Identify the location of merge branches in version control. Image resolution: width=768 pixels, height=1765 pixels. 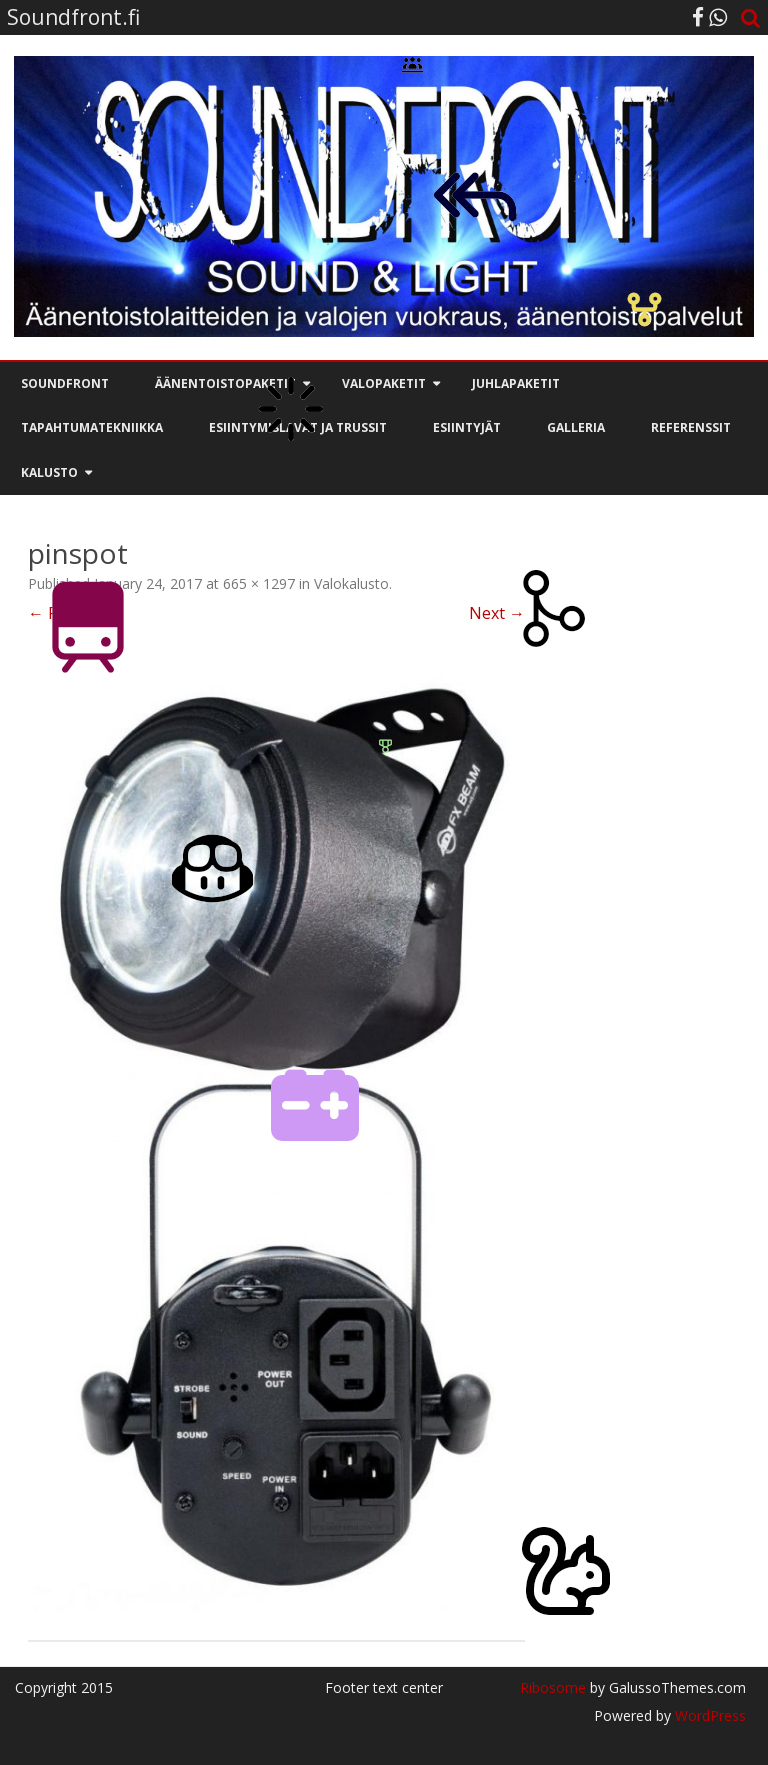
(554, 611).